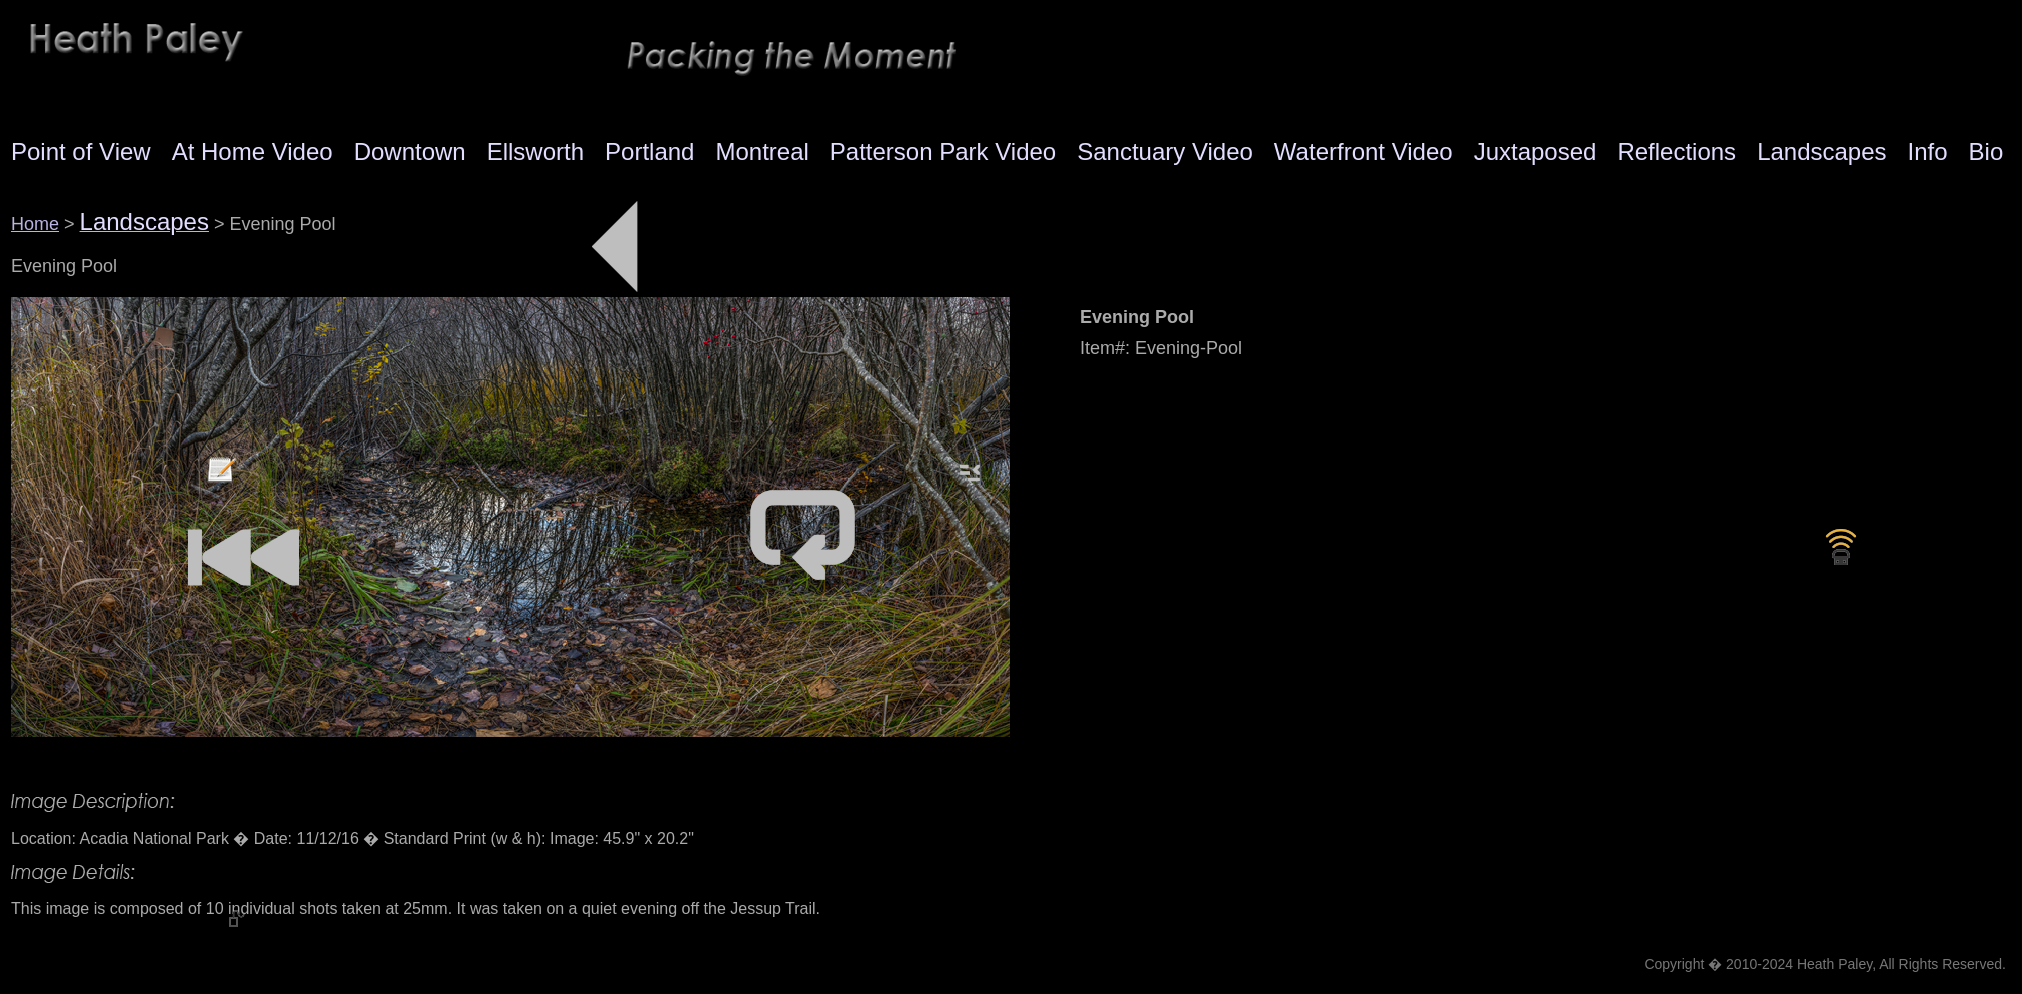  Describe the element at coordinates (618, 246) in the screenshot. I see `navigate to the previous item or screen` at that location.